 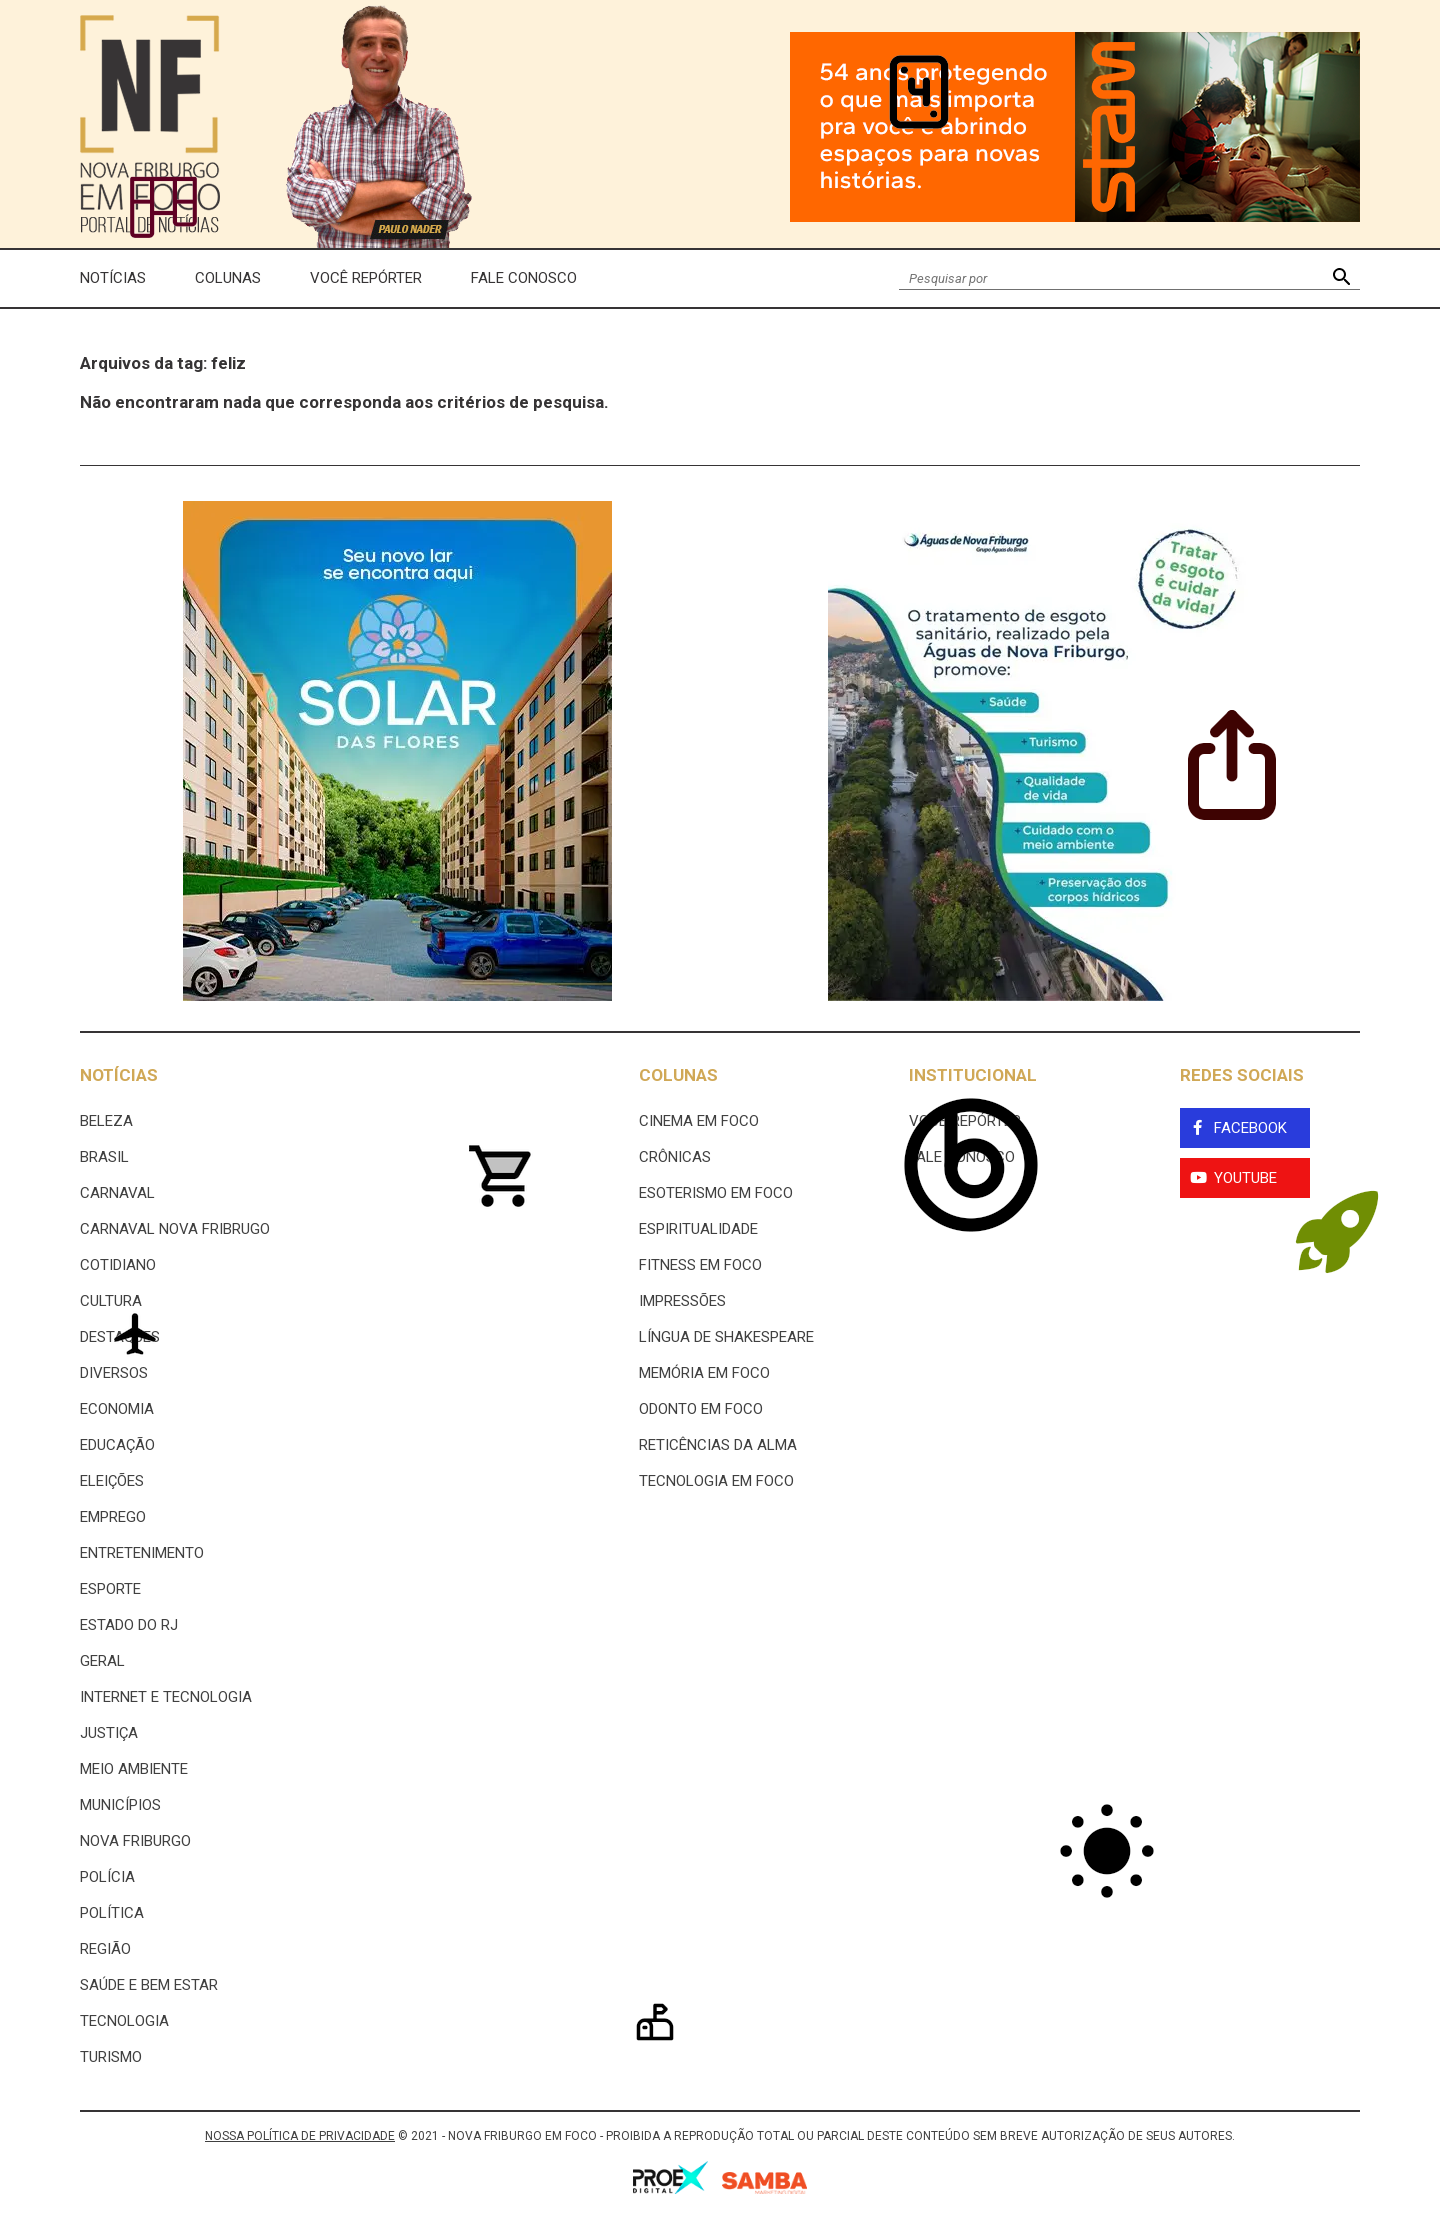 What do you see at coordinates (971, 1165) in the screenshot?
I see `beats audio brand logo` at bounding box center [971, 1165].